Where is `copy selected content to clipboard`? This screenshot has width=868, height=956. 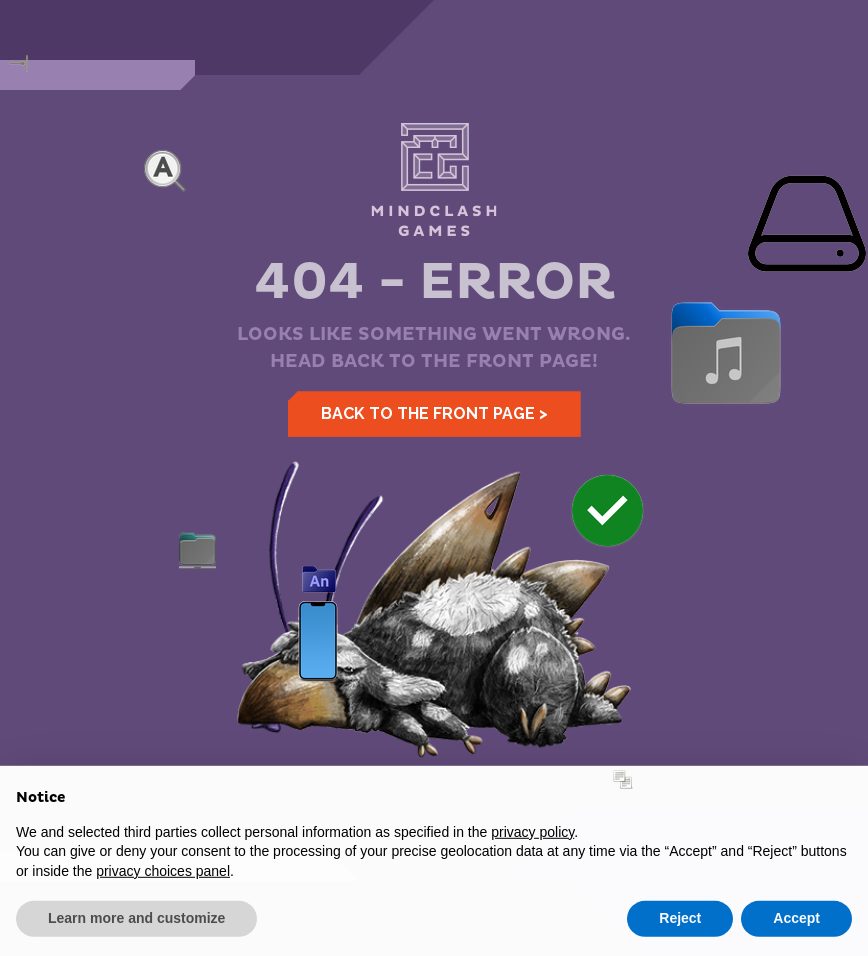
copy selected content to clipboard is located at coordinates (622, 778).